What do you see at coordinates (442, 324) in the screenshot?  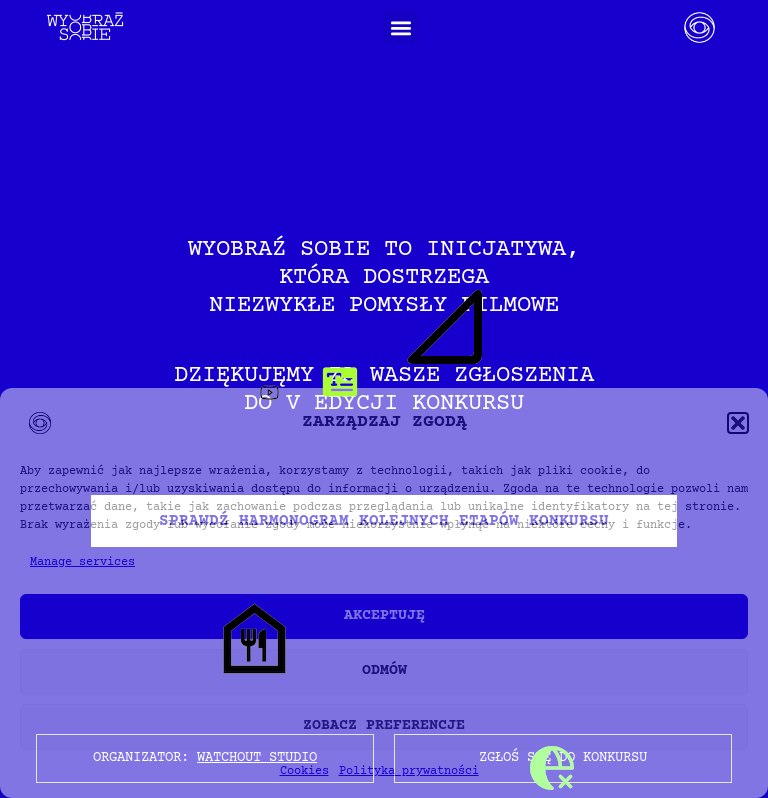 I see `indicates no cellular signal or network connection` at bounding box center [442, 324].